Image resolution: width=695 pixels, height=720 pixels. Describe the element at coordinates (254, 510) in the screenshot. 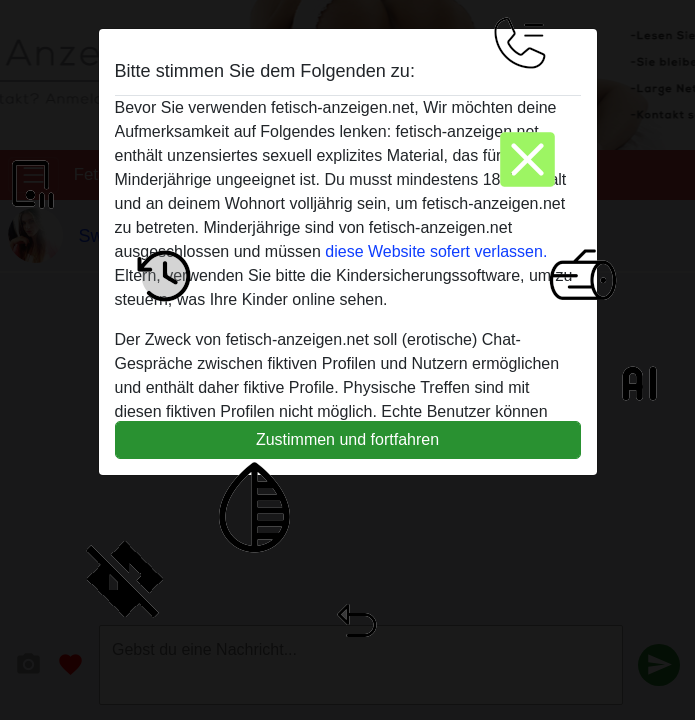

I see `adjust opacity or transparency level` at that location.